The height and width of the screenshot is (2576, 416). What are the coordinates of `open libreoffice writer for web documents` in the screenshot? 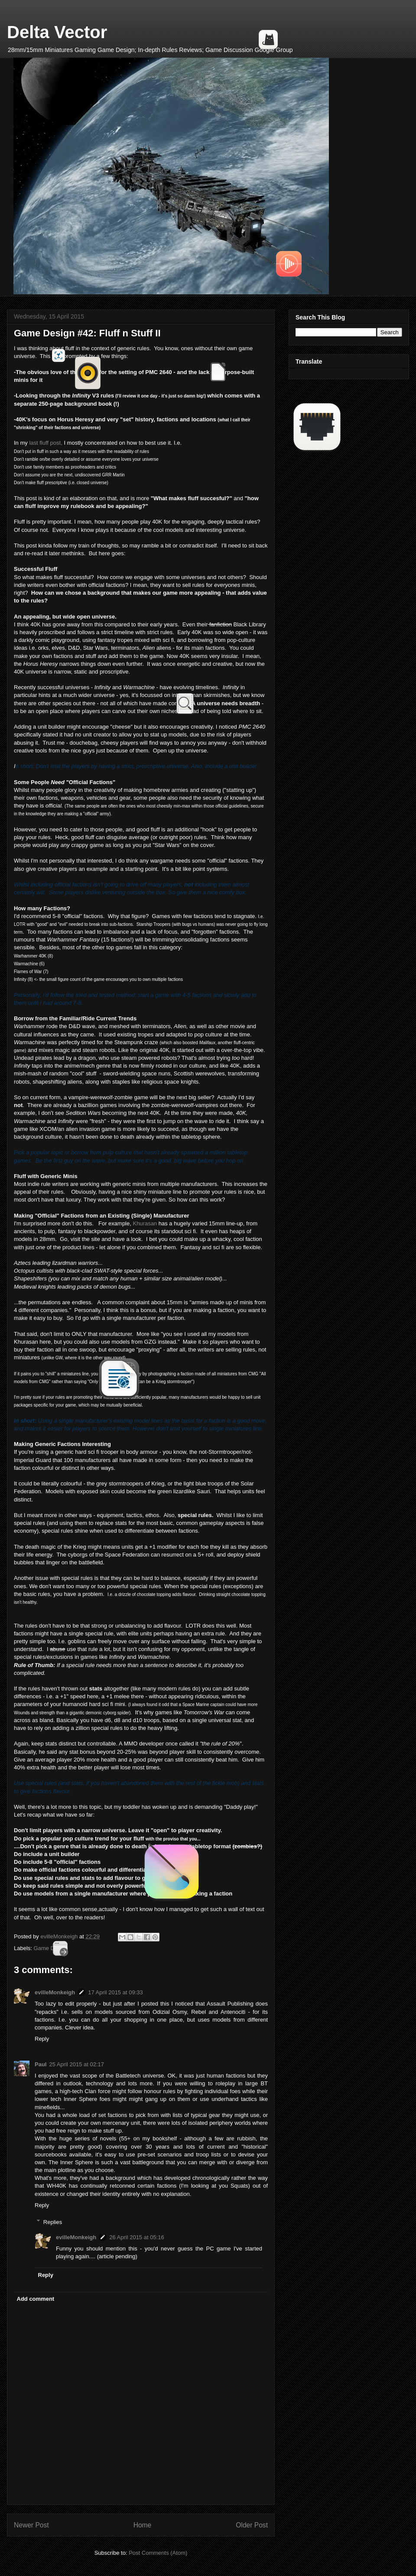 It's located at (119, 1378).